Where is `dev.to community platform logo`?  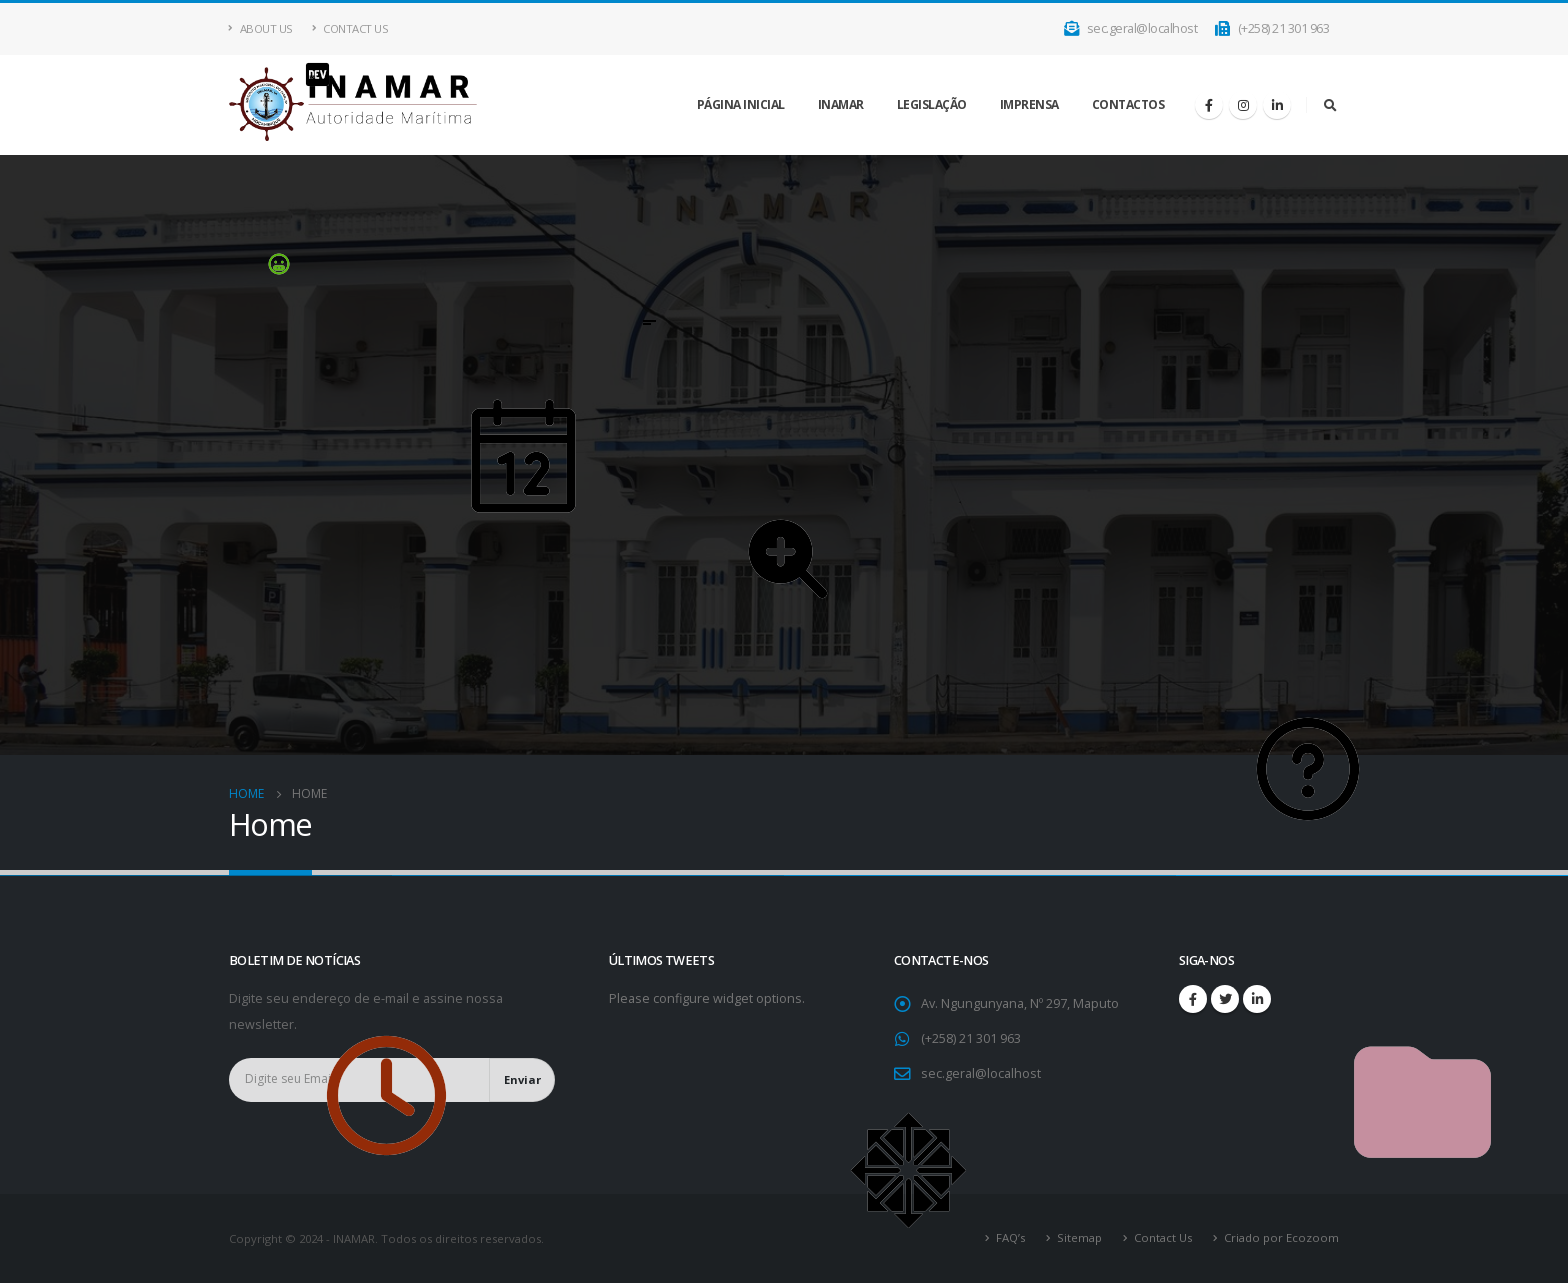 dev.to community platform logo is located at coordinates (317, 74).